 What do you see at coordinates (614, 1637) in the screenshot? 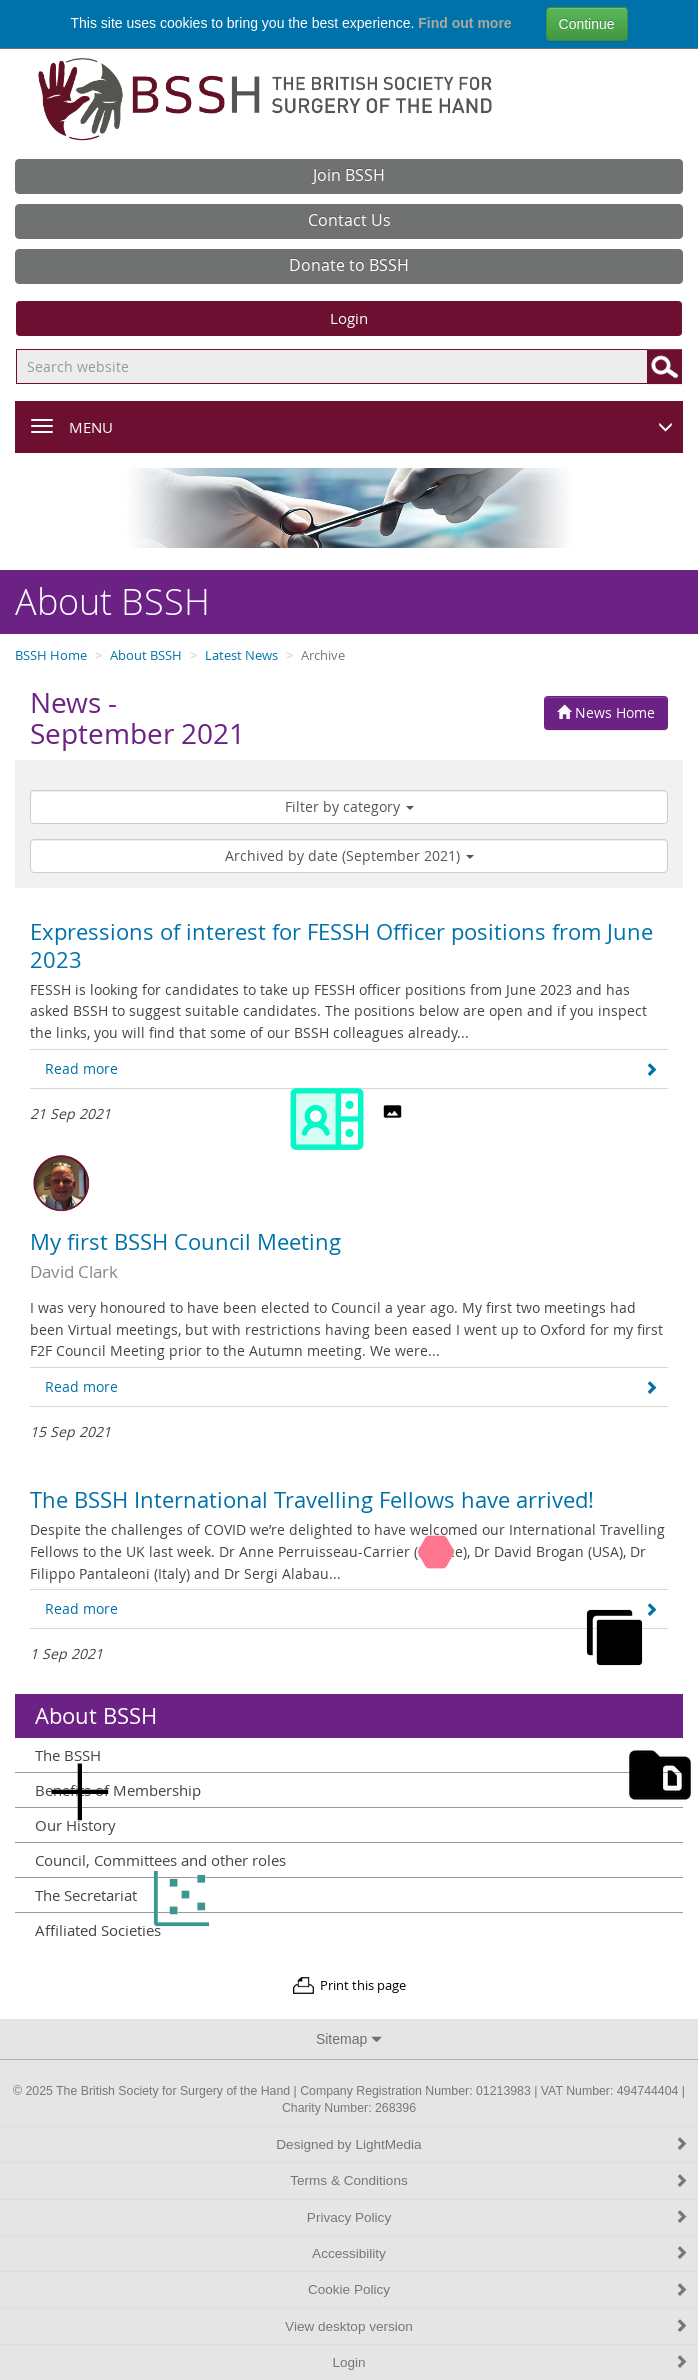
I see `copy to clipboard` at bounding box center [614, 1637].